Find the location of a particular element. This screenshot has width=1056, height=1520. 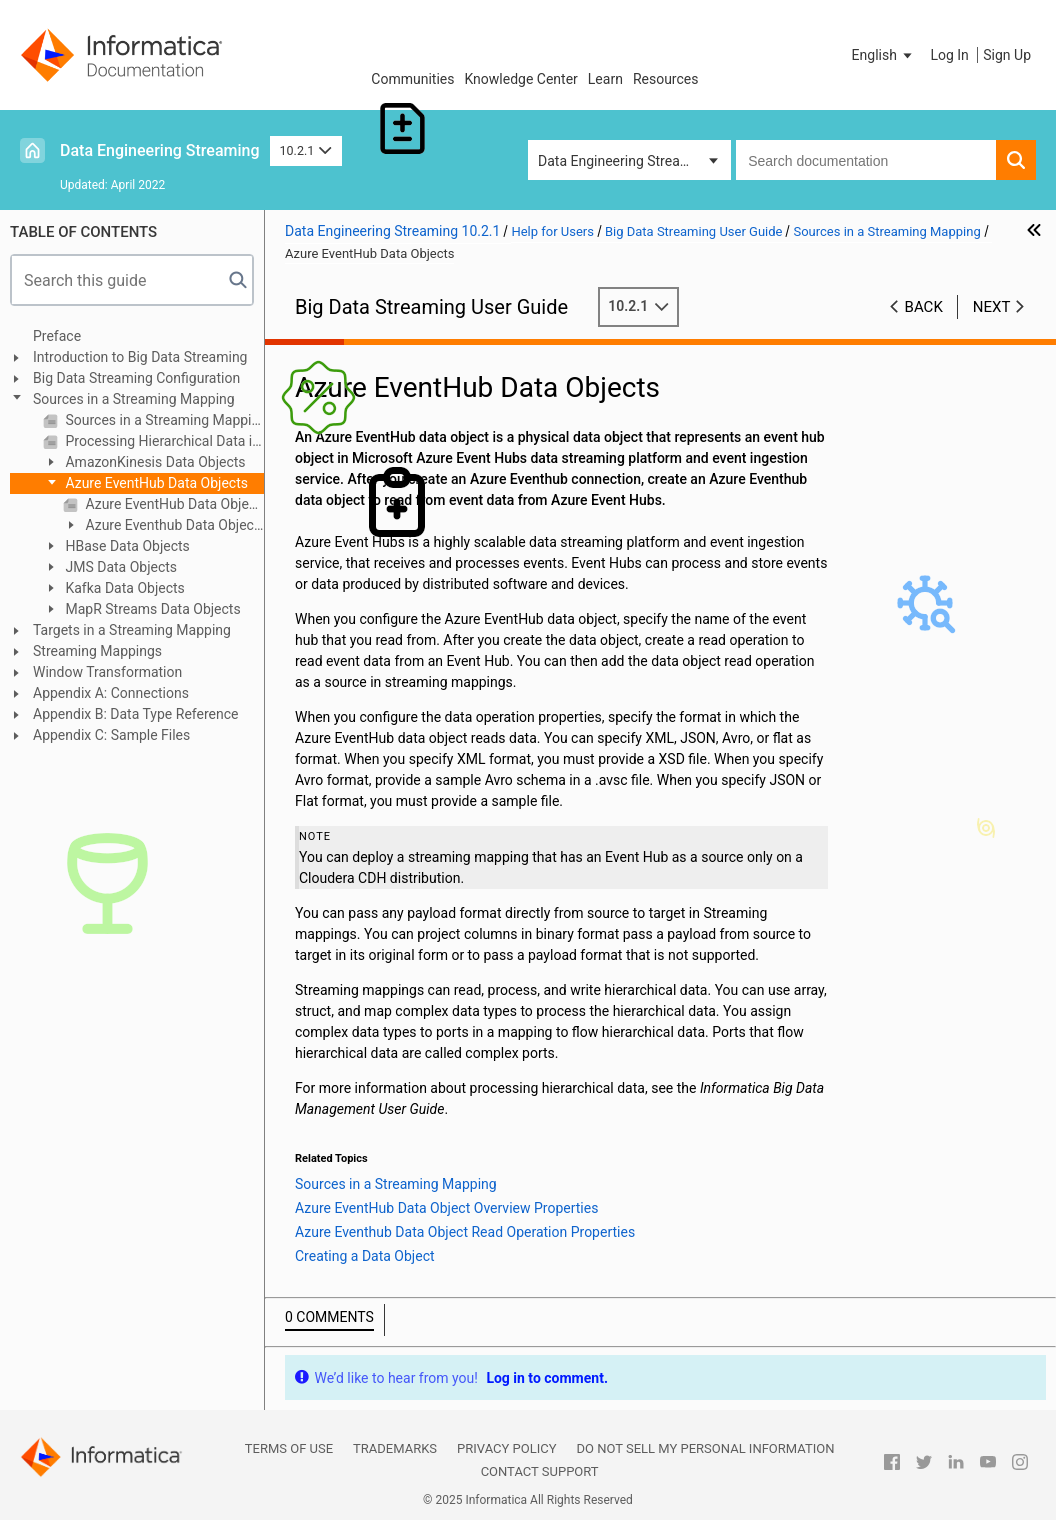

view medical report or health records is located at coordinates (397, 502).